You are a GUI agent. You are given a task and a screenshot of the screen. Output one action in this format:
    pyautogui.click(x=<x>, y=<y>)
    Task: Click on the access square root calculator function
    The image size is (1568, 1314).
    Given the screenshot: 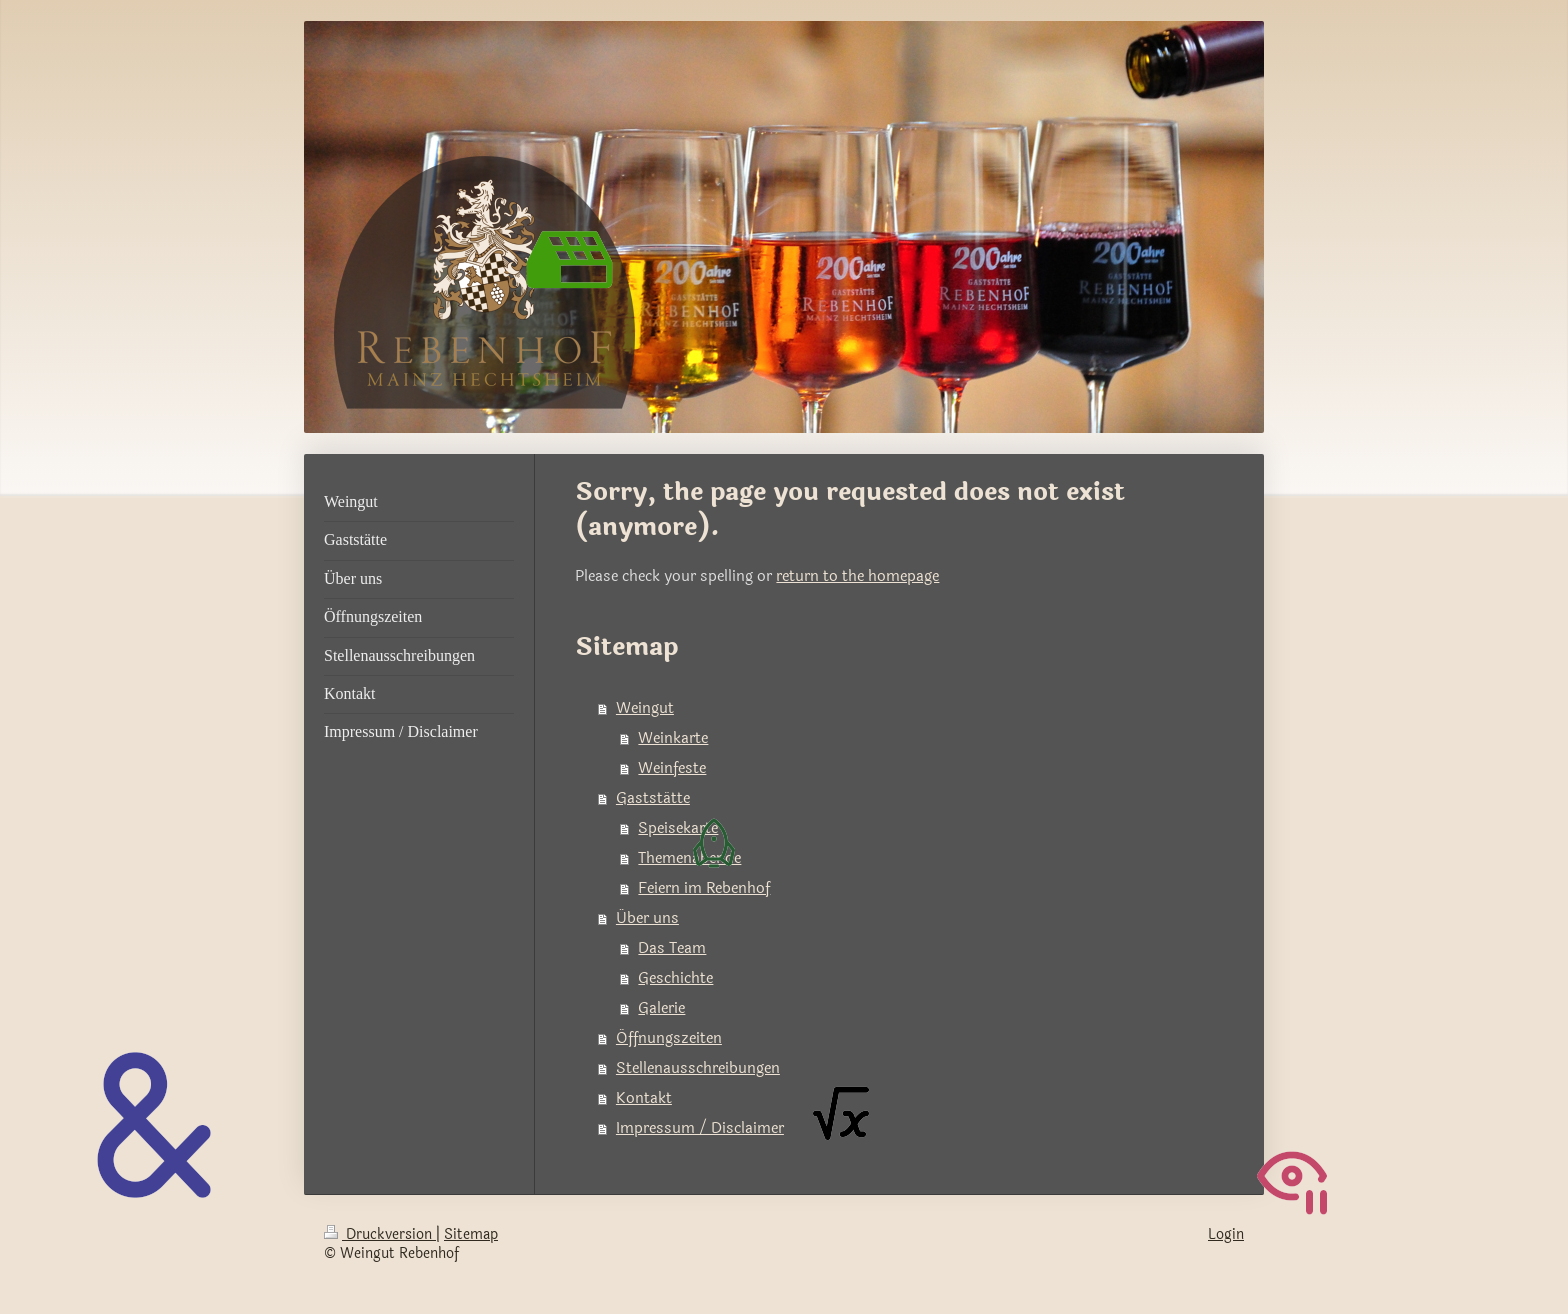 What is the action you would take?
    pyautogui.click(x=842, y=1113)
    